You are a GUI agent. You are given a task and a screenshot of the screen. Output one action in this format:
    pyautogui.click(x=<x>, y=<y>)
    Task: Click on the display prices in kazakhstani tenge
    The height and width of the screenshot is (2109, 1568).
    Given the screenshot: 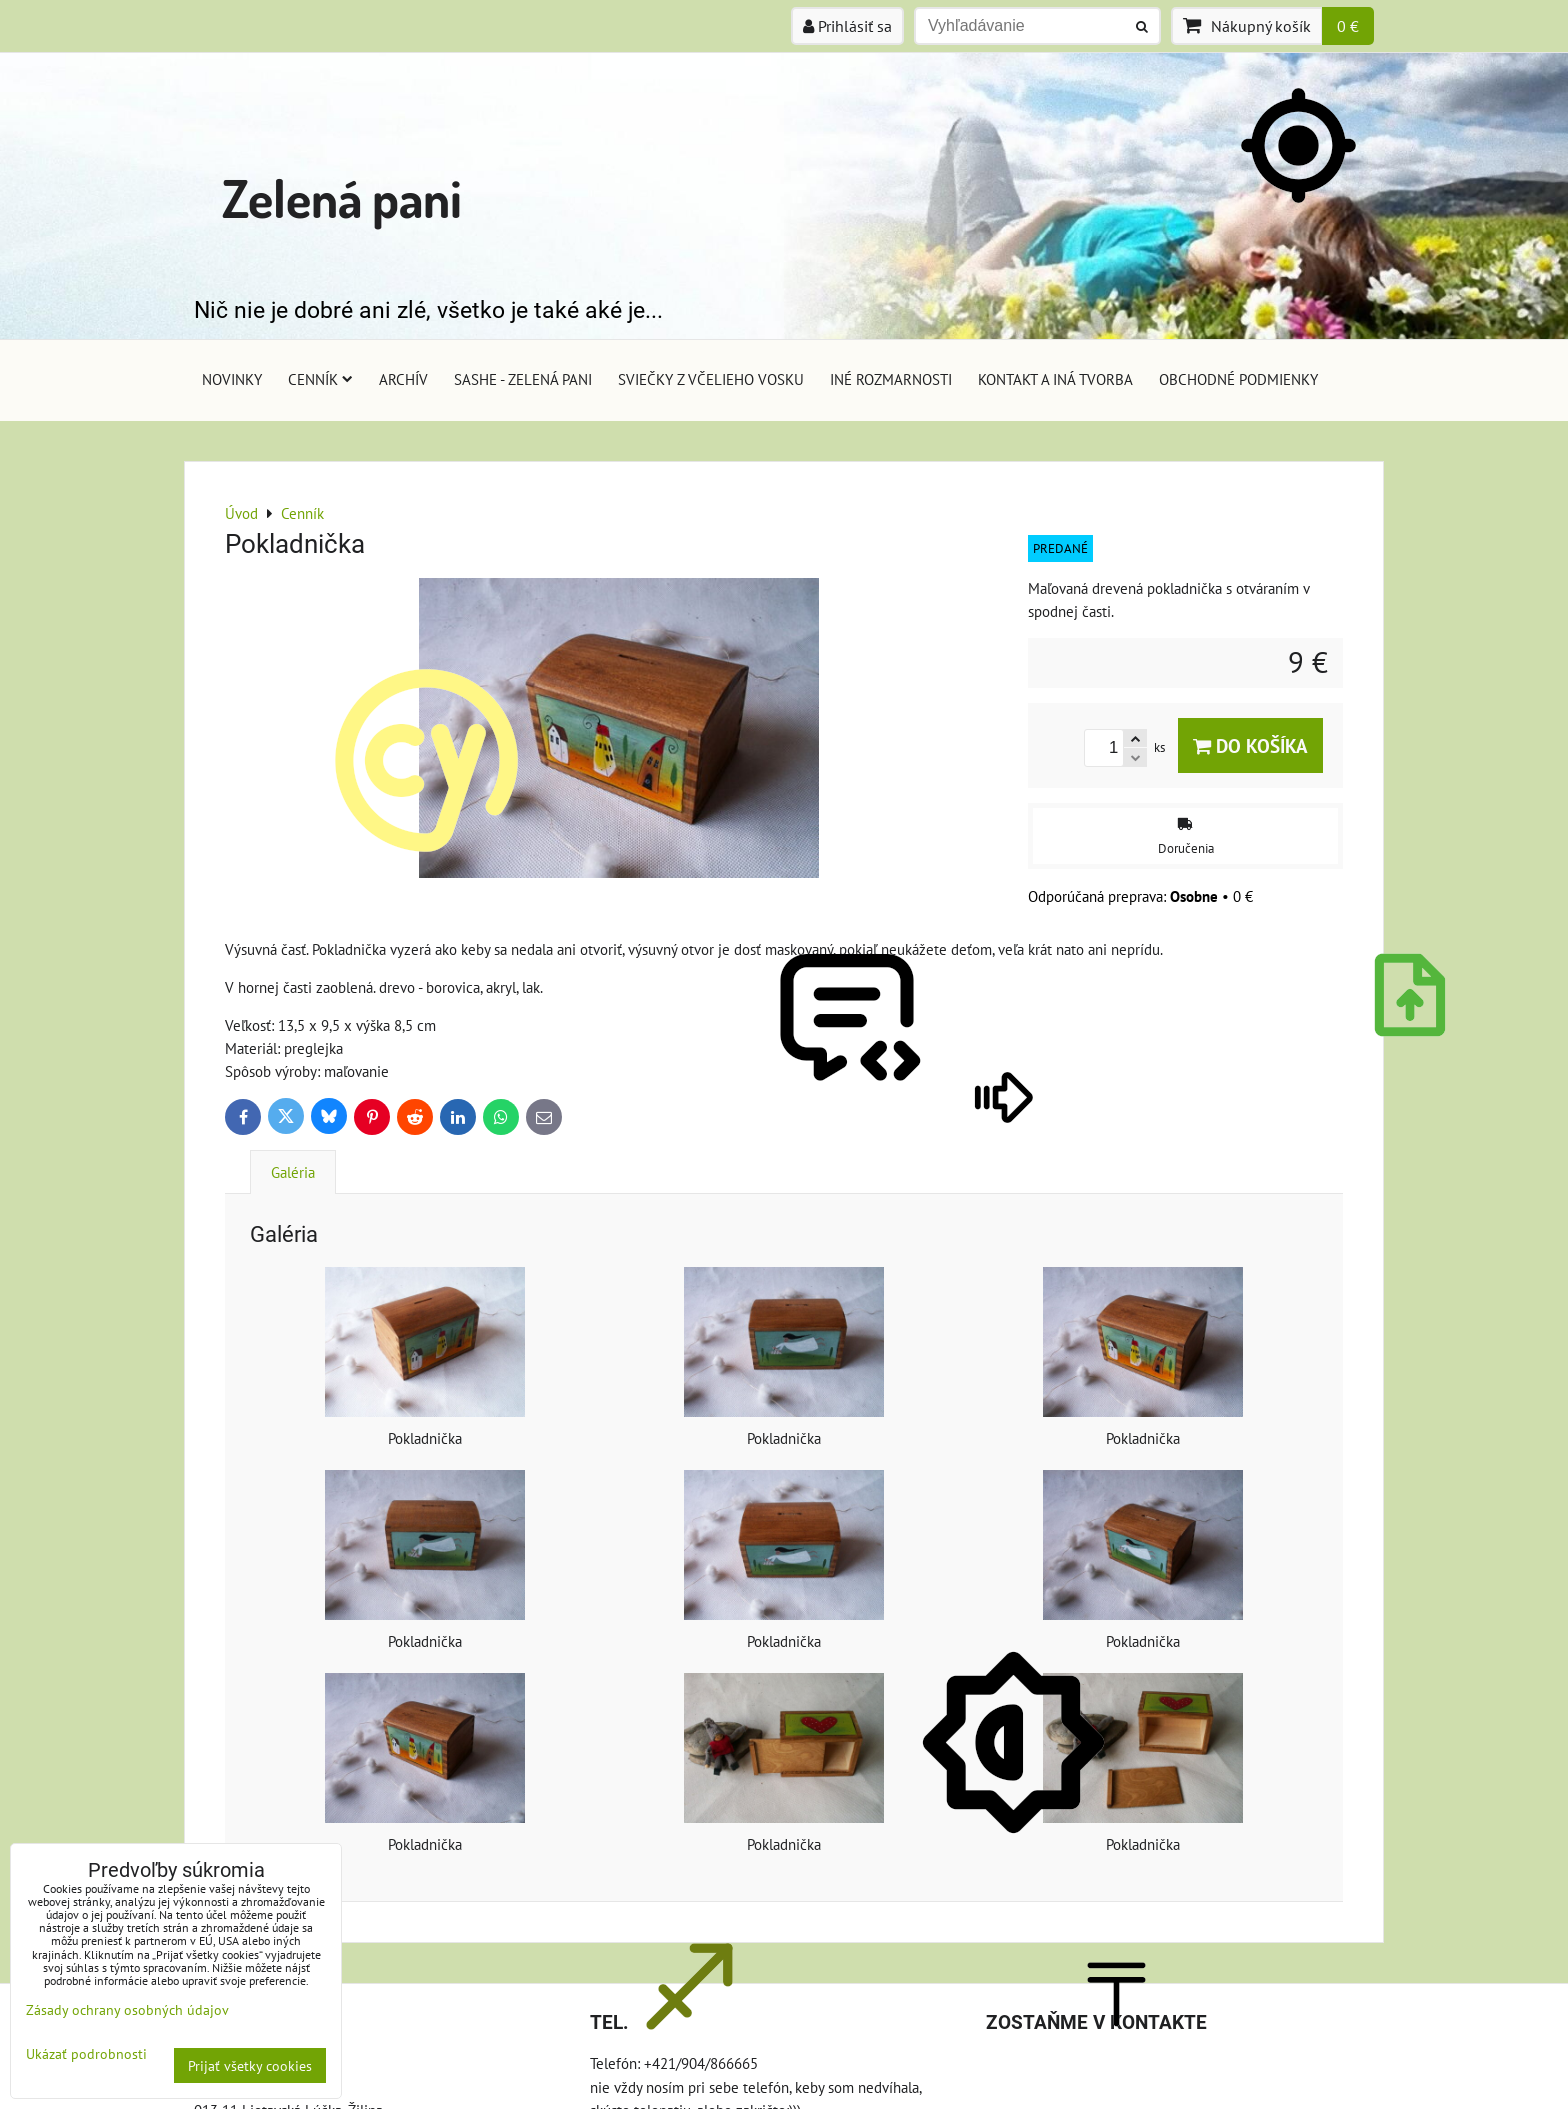 What is the action you would take?
    pyautogui.click(x=1116, y=1991)
    